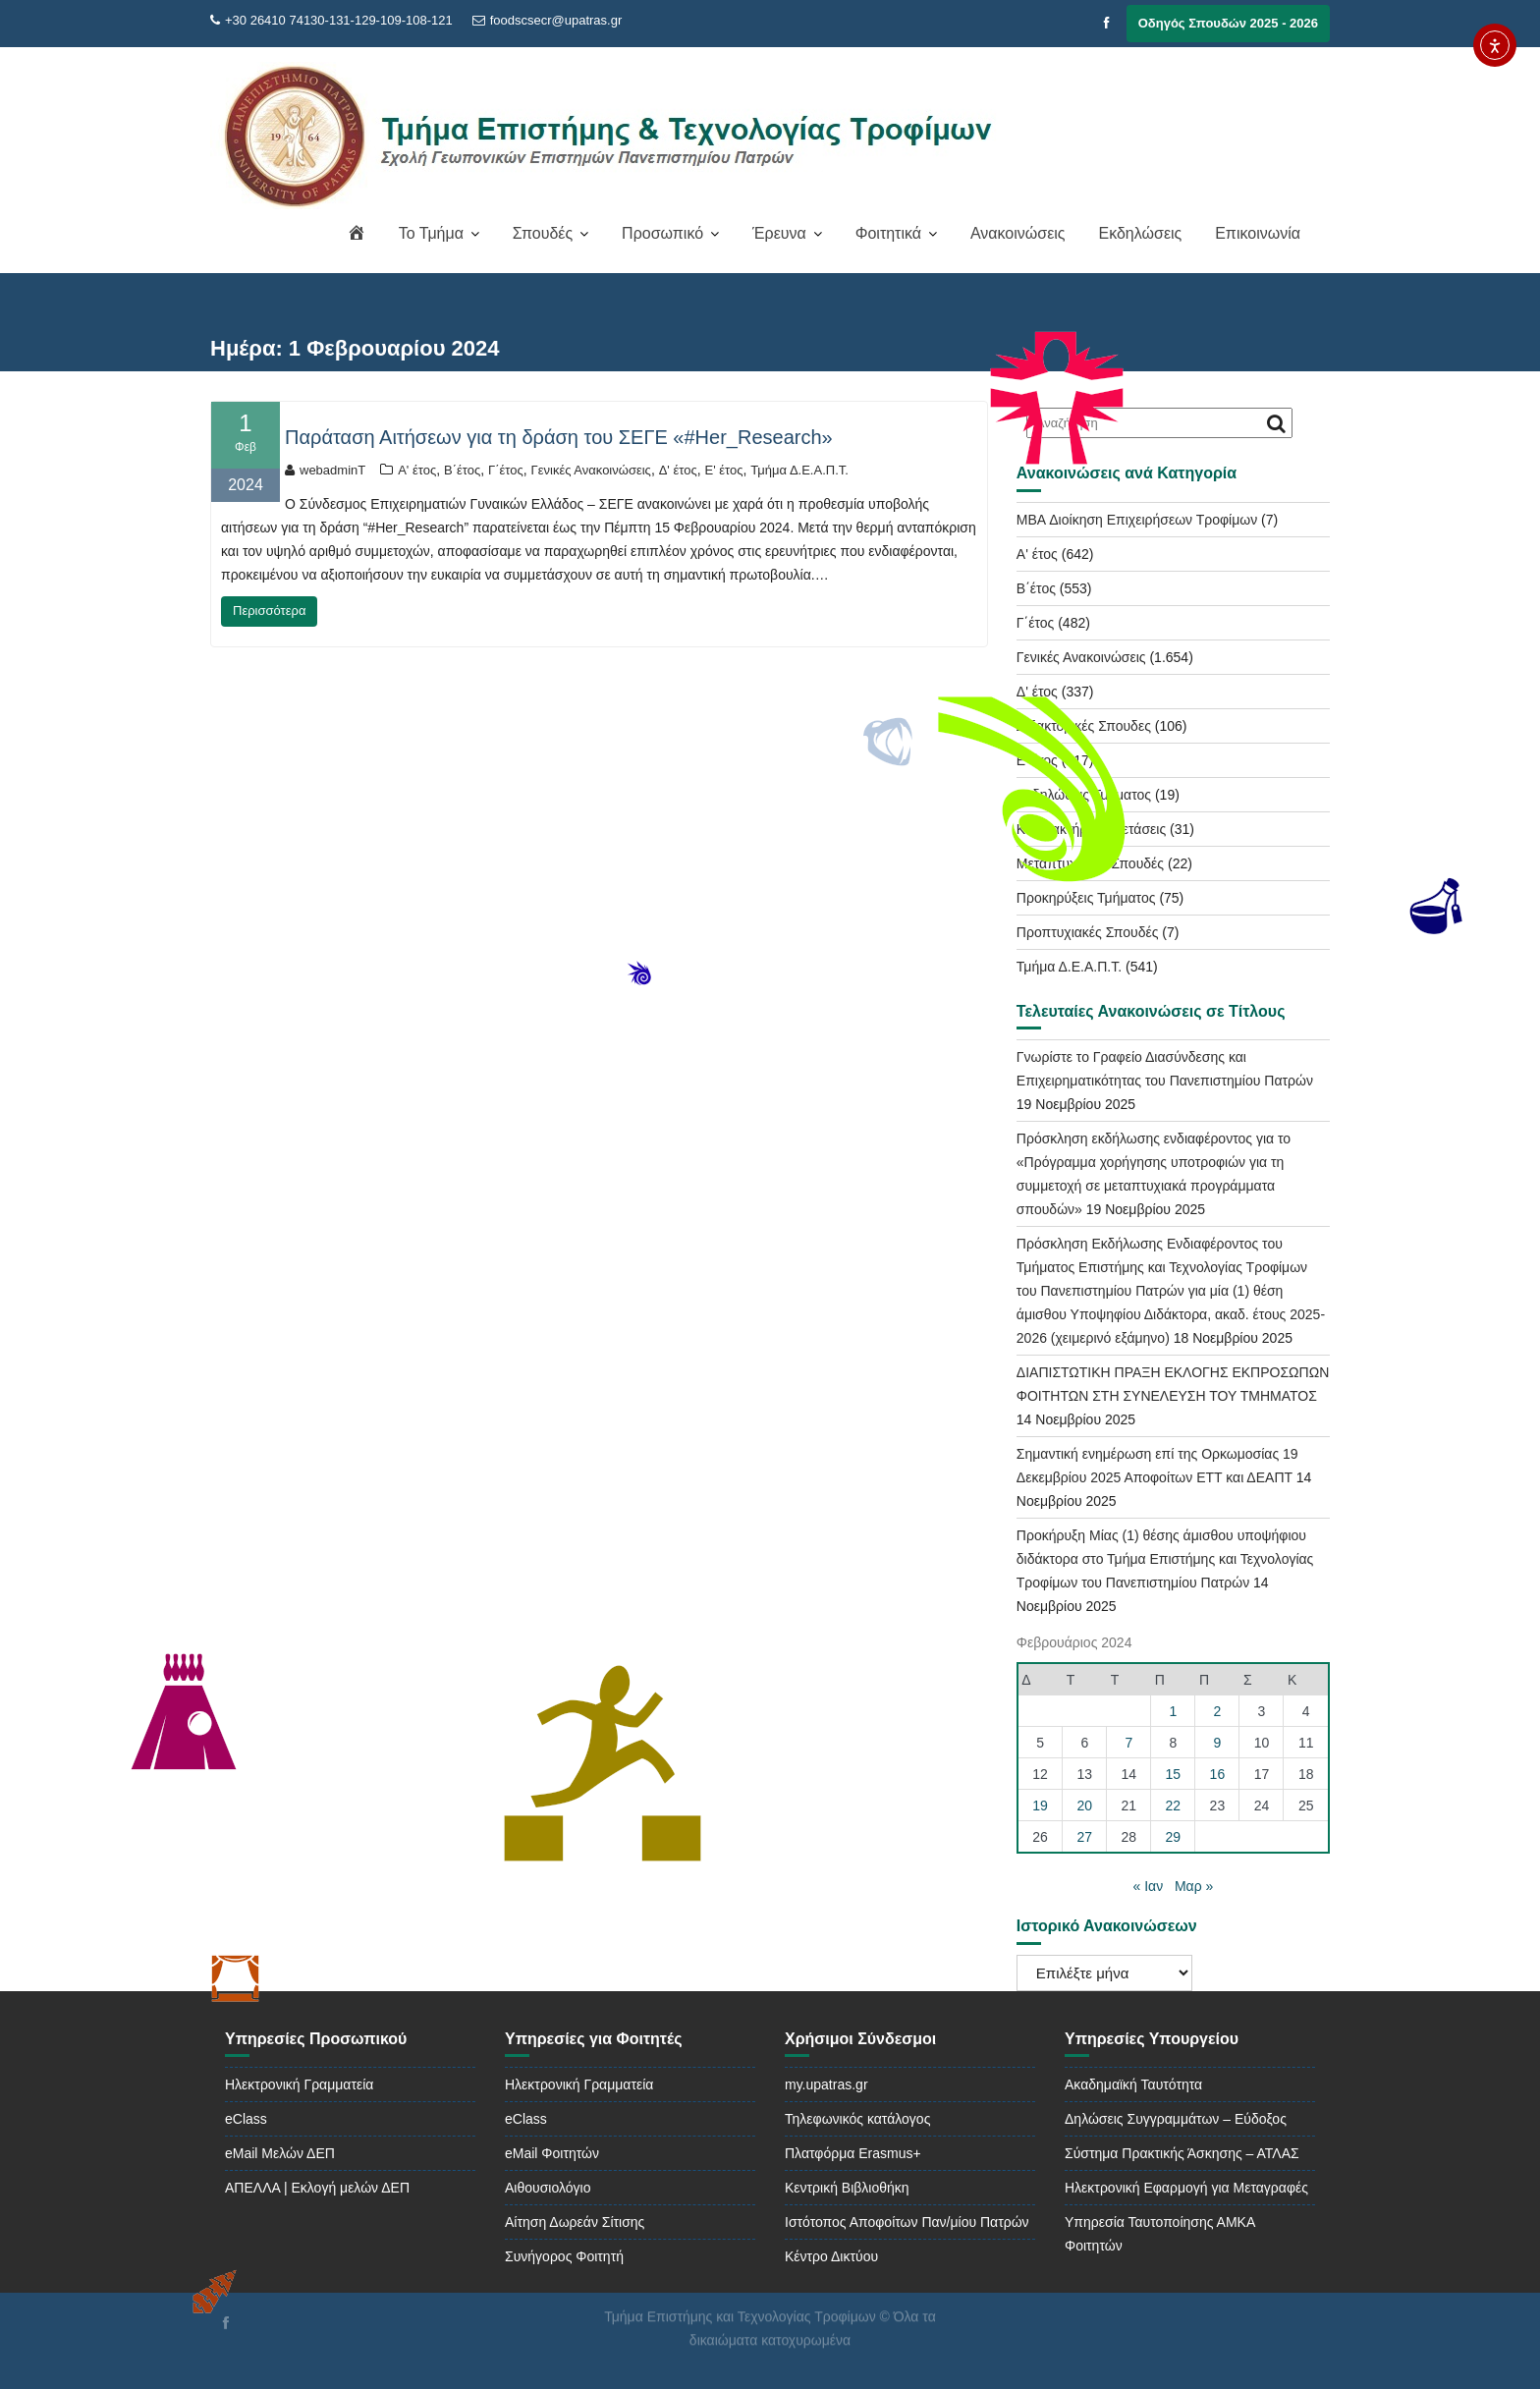 The image size is (1540, 2389). I want to click on indicates a beast or creature type in a game interface, so click(888, 742).